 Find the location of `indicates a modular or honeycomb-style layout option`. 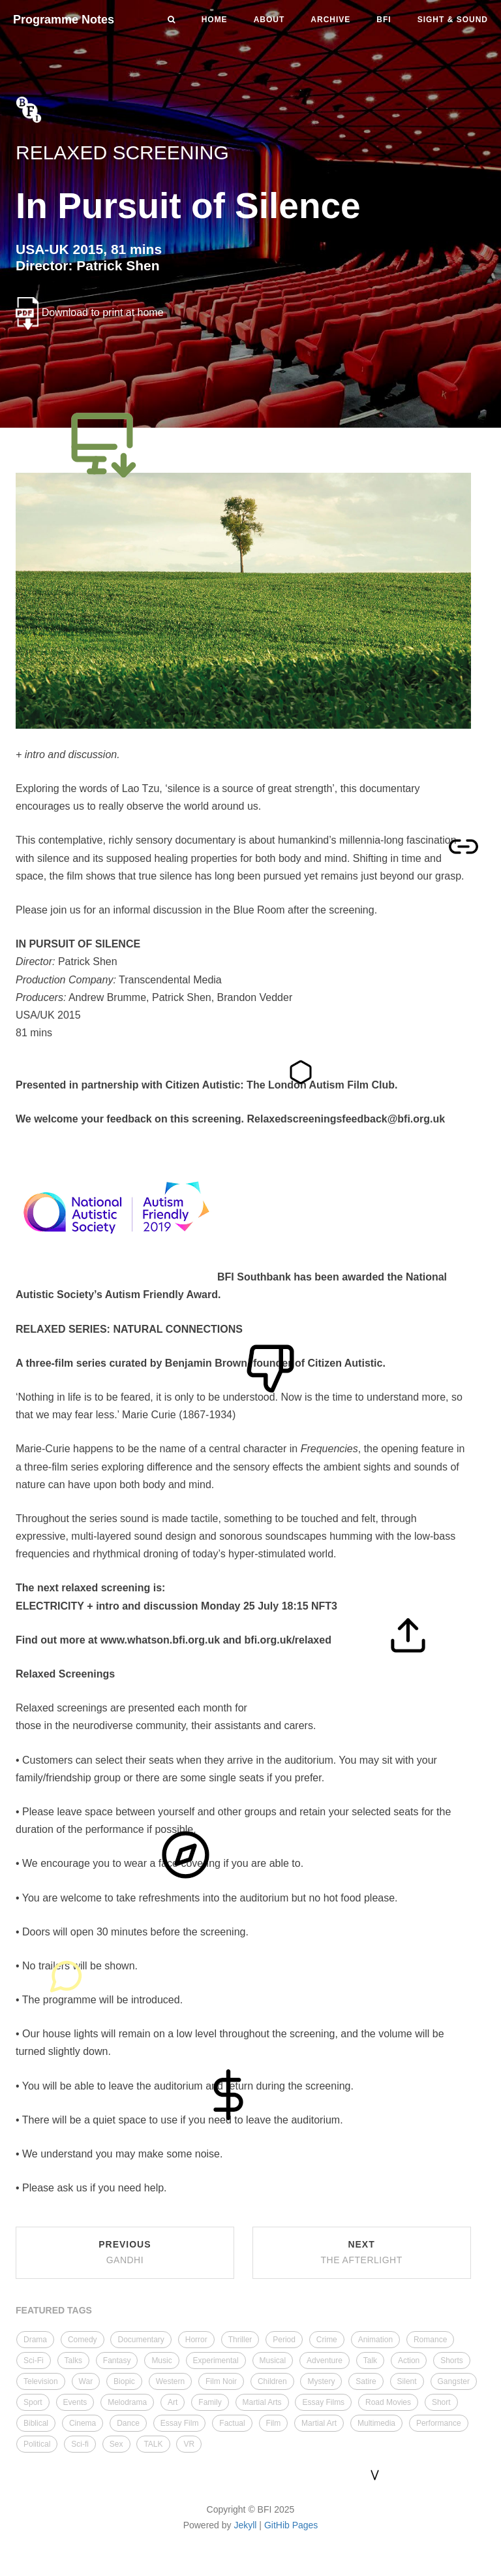

indicates a modular or honeycomb-style layout option is located at coordinates (301, 1072).